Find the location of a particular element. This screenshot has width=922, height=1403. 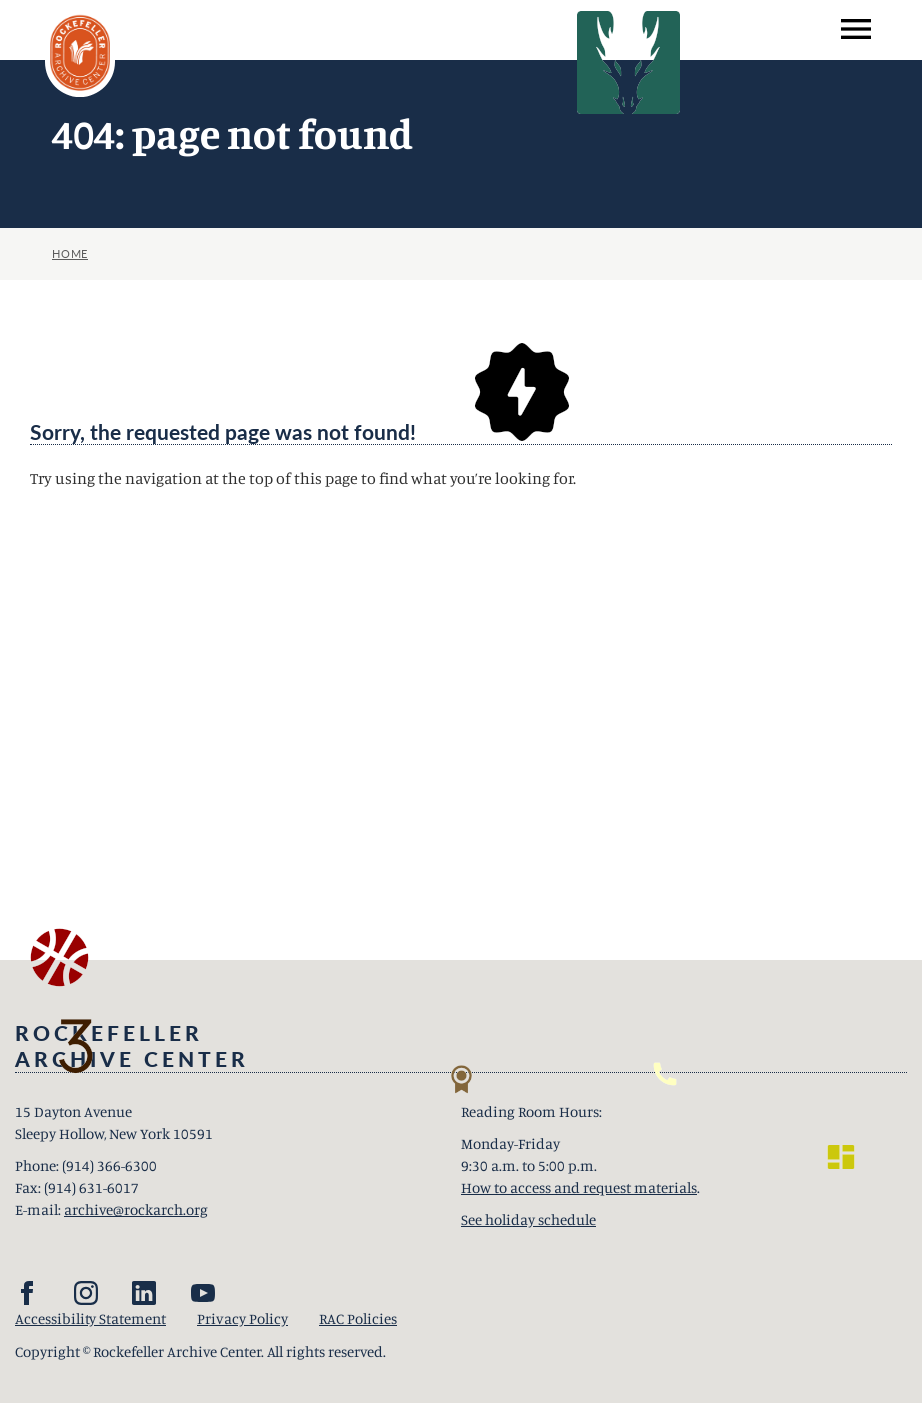

select number 3 from a list or sequence is located at coordinates (75, 1045).